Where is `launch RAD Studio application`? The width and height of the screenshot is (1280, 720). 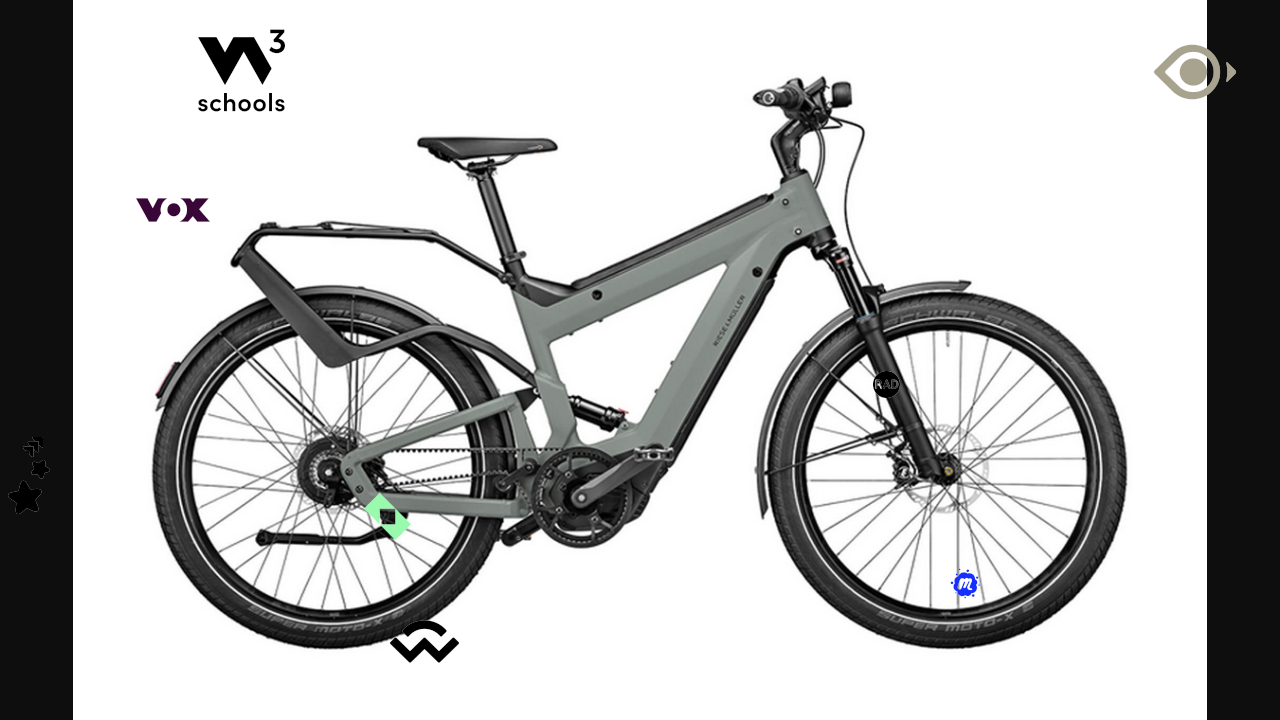 launch RAD Studio application is located at coordinates (886, 384).